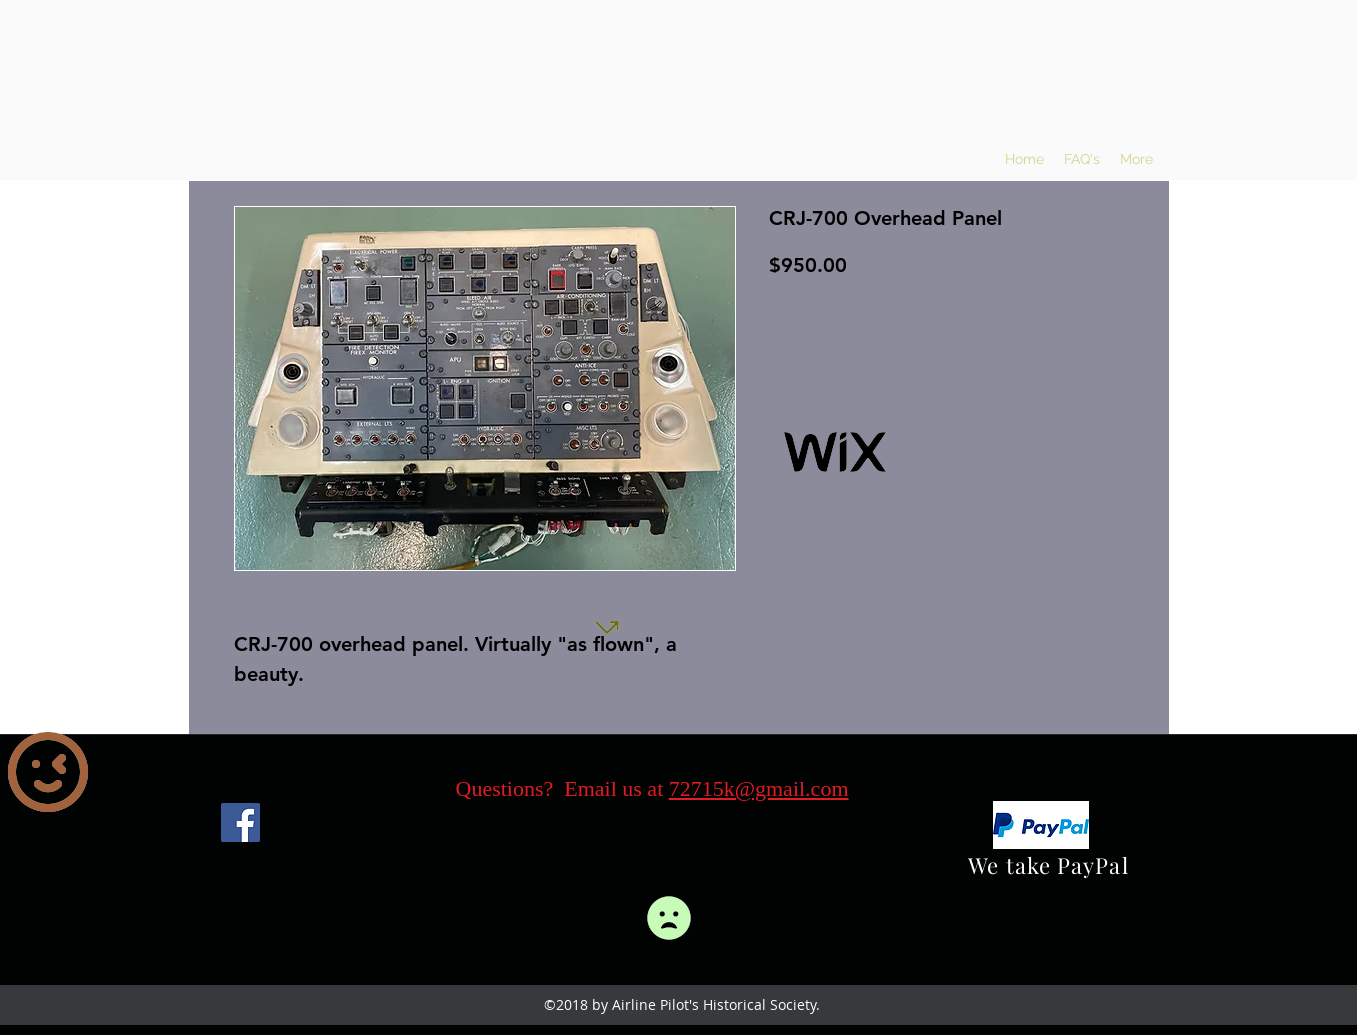 The image size is (1357, 1035). What do you see at coordinates (48, 772) in the screenshot?
I see `add a playful or winking emoji reaction` at bounding box center [48, 772].